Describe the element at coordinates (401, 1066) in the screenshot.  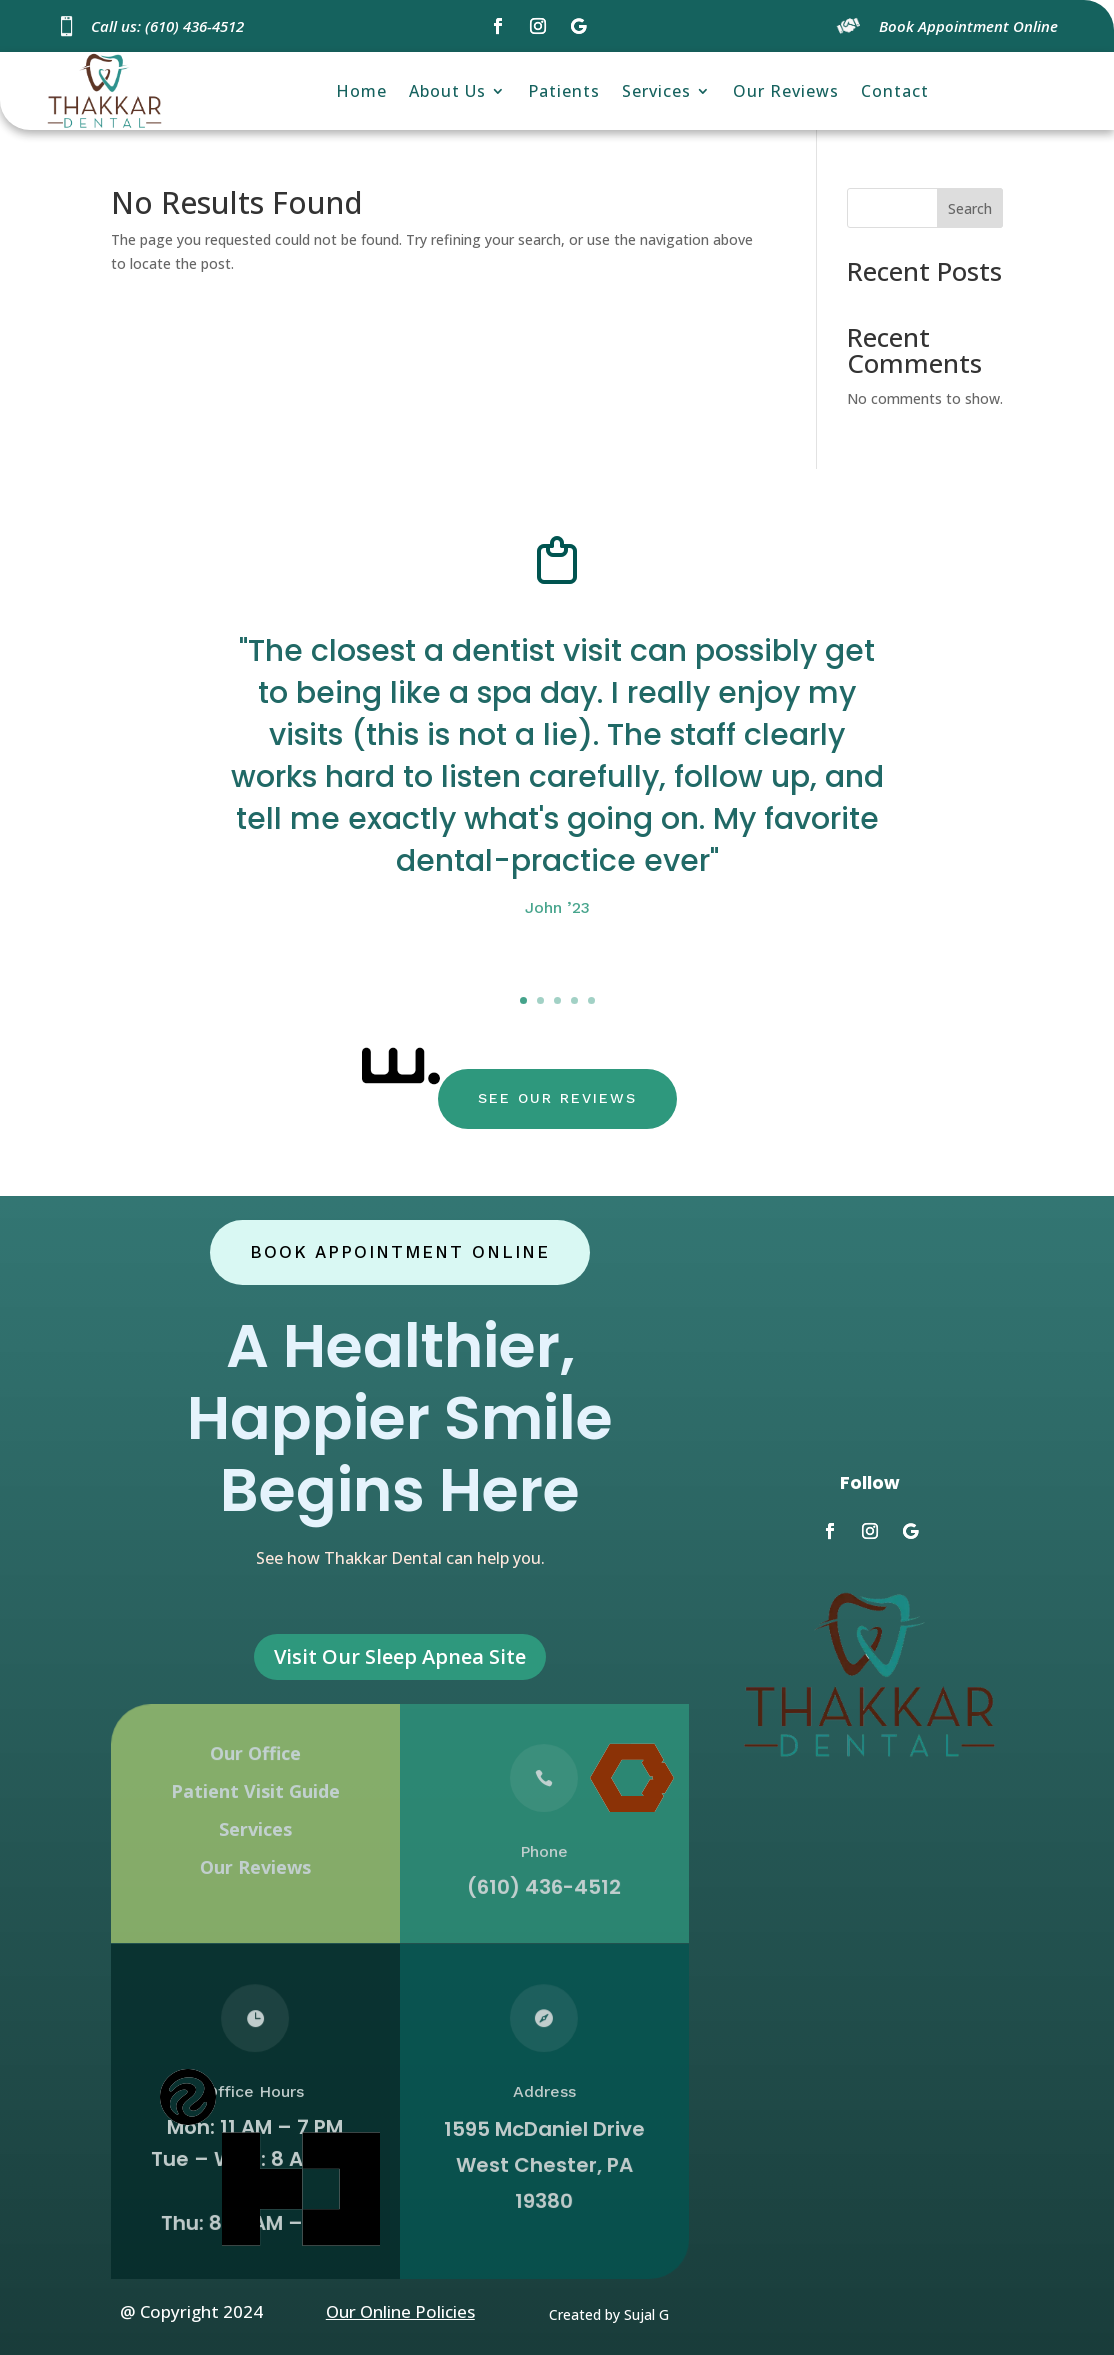
I see `wagmi cryptocurrency/web3 library logo` at that location.